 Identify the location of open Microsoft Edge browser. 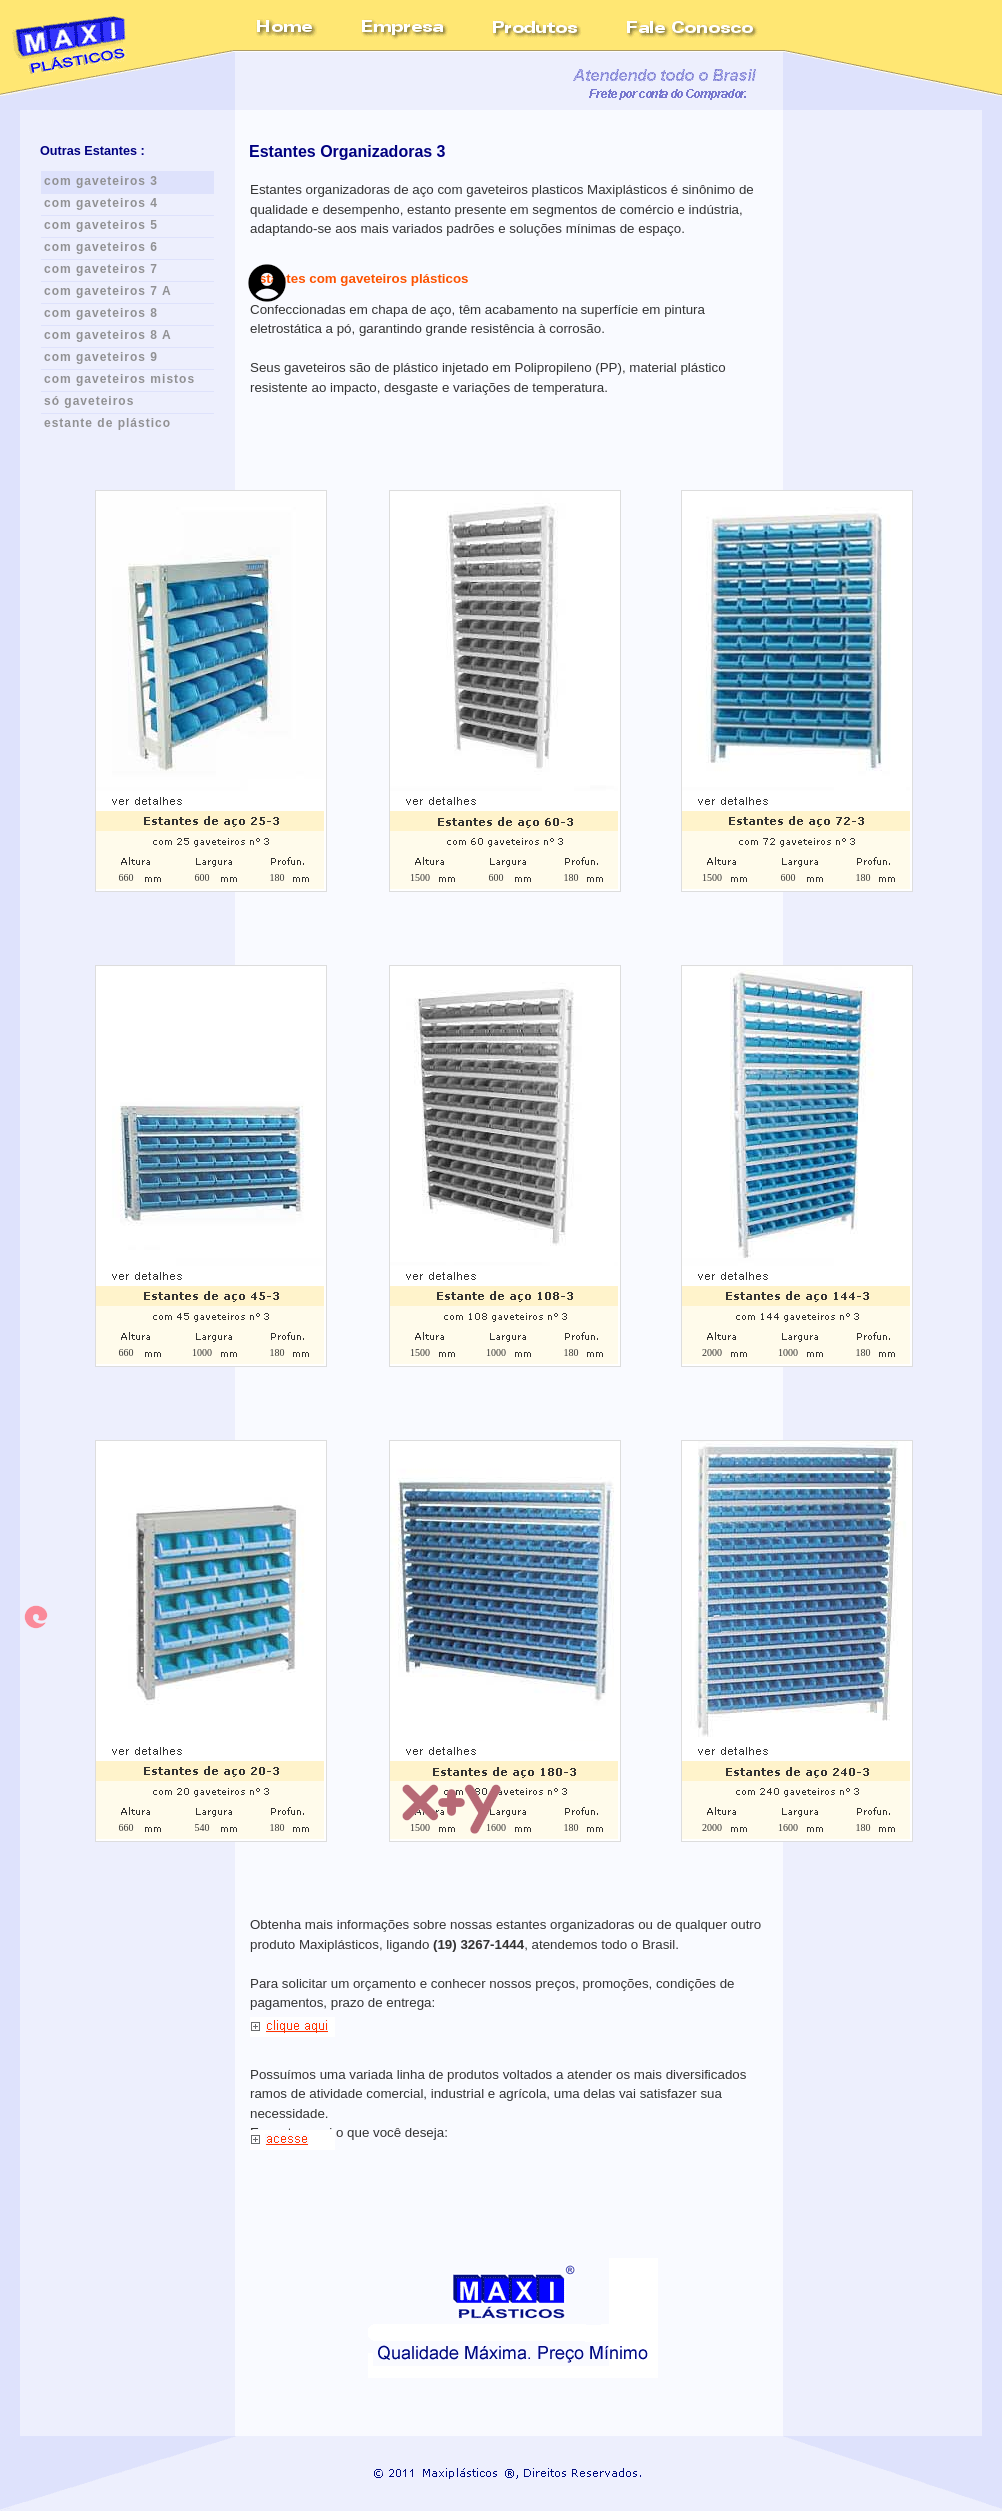
(36, 1617).